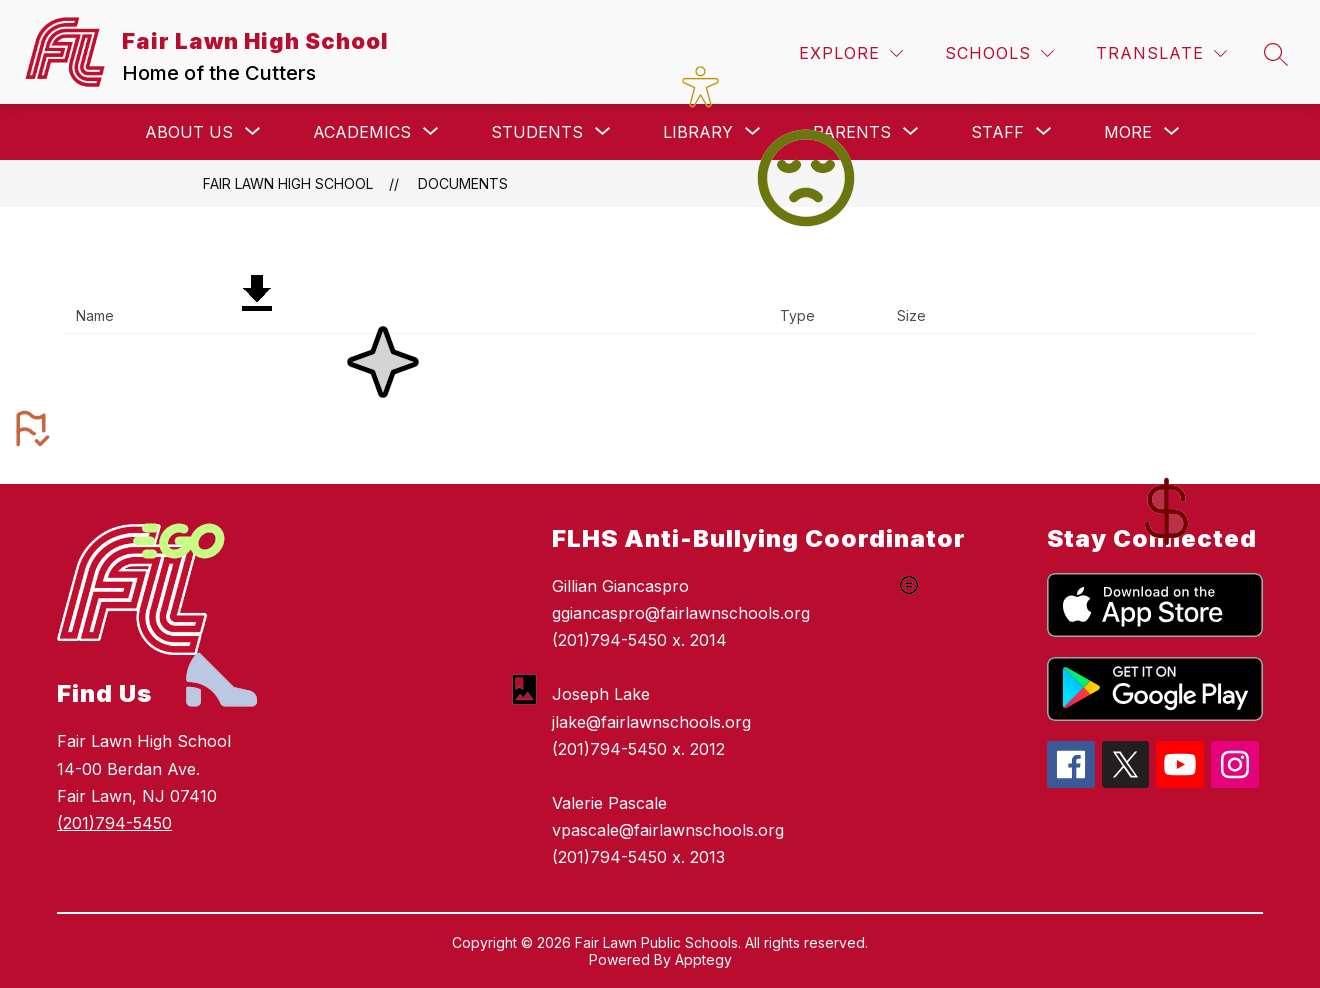 The height and width of the screenshot is (988, 1320). What do you see at coordinates (700, 87) in the screenshot?
I see `accessibility settings or features` at bounding box center [700, 87].